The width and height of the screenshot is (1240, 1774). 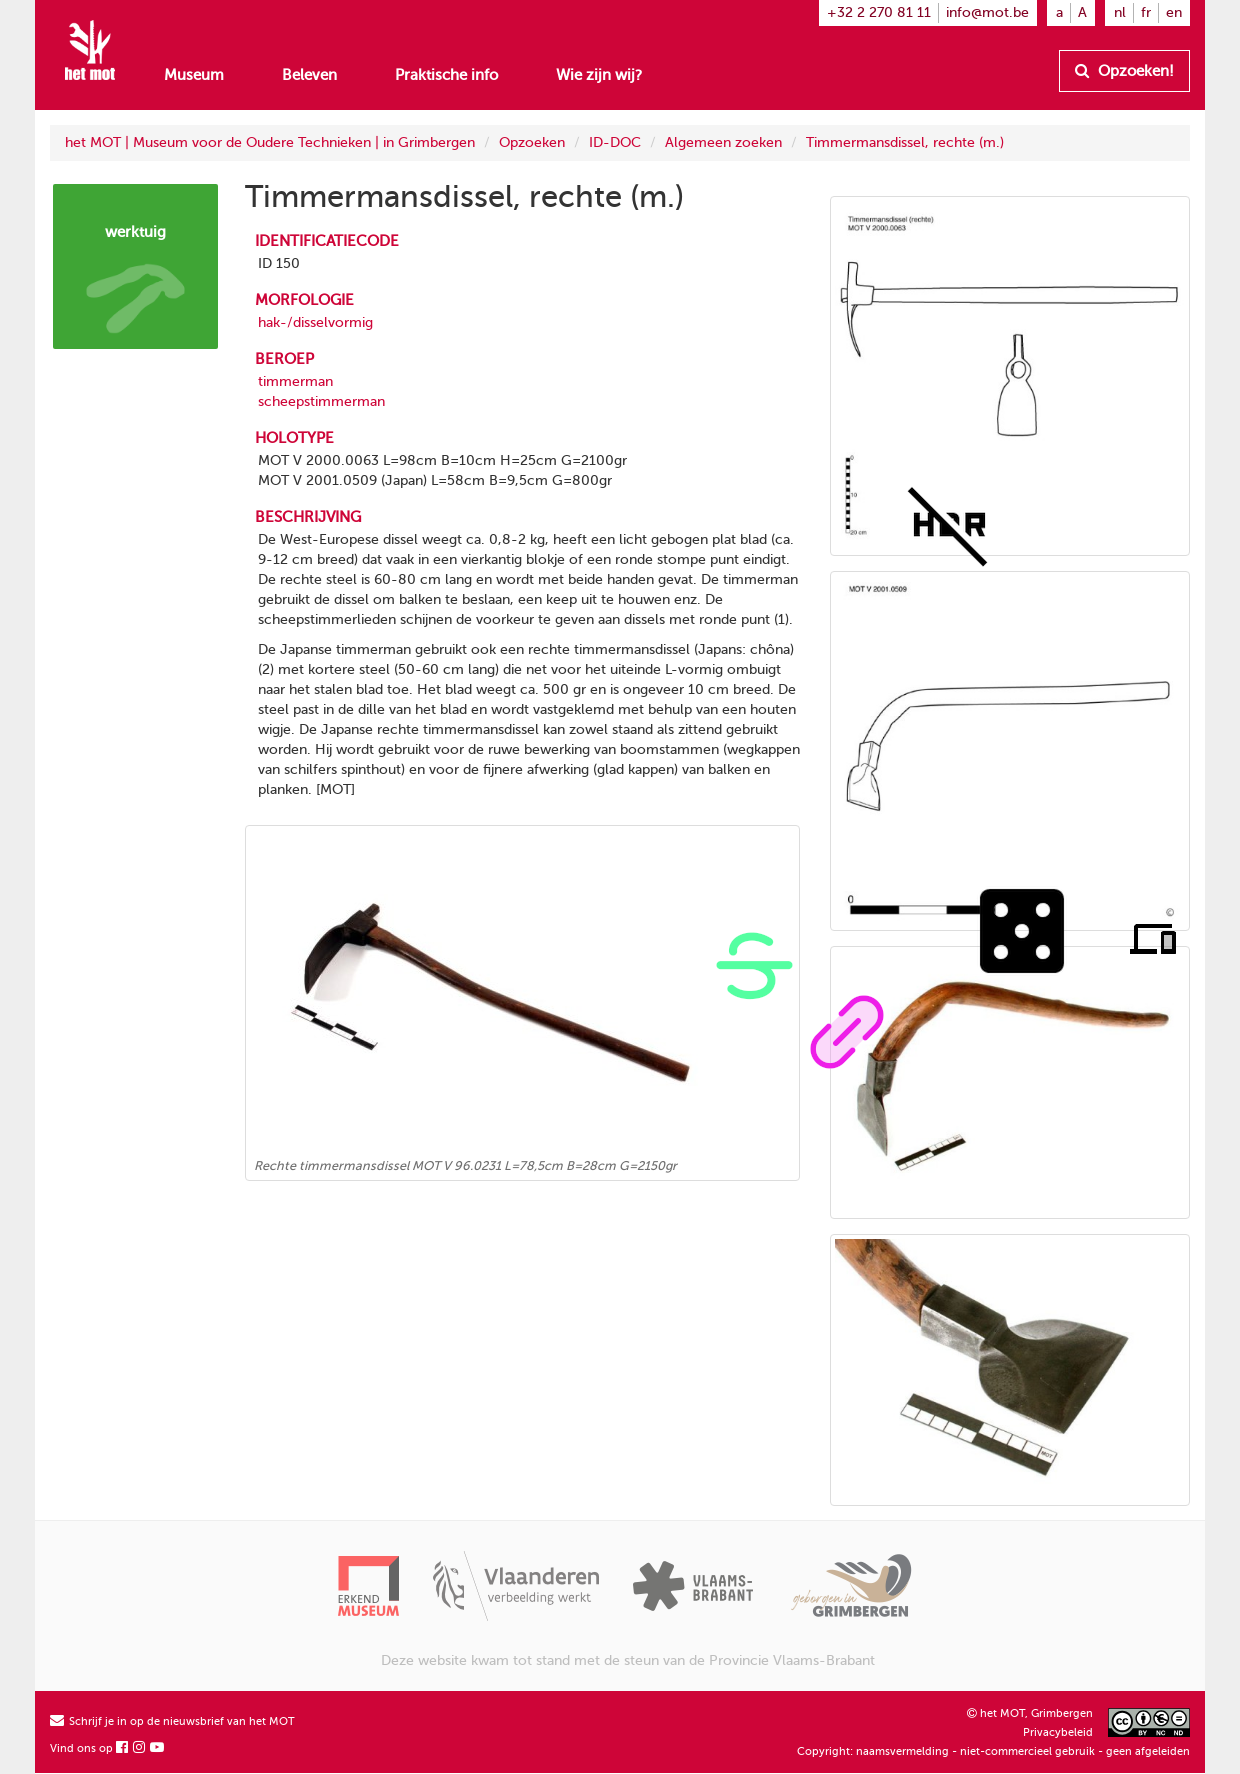 What do you see at coordinates (754, 966) in the screenshot?
I see `apply strikethrough formatting to selected text` at bounding box center [754, 966].